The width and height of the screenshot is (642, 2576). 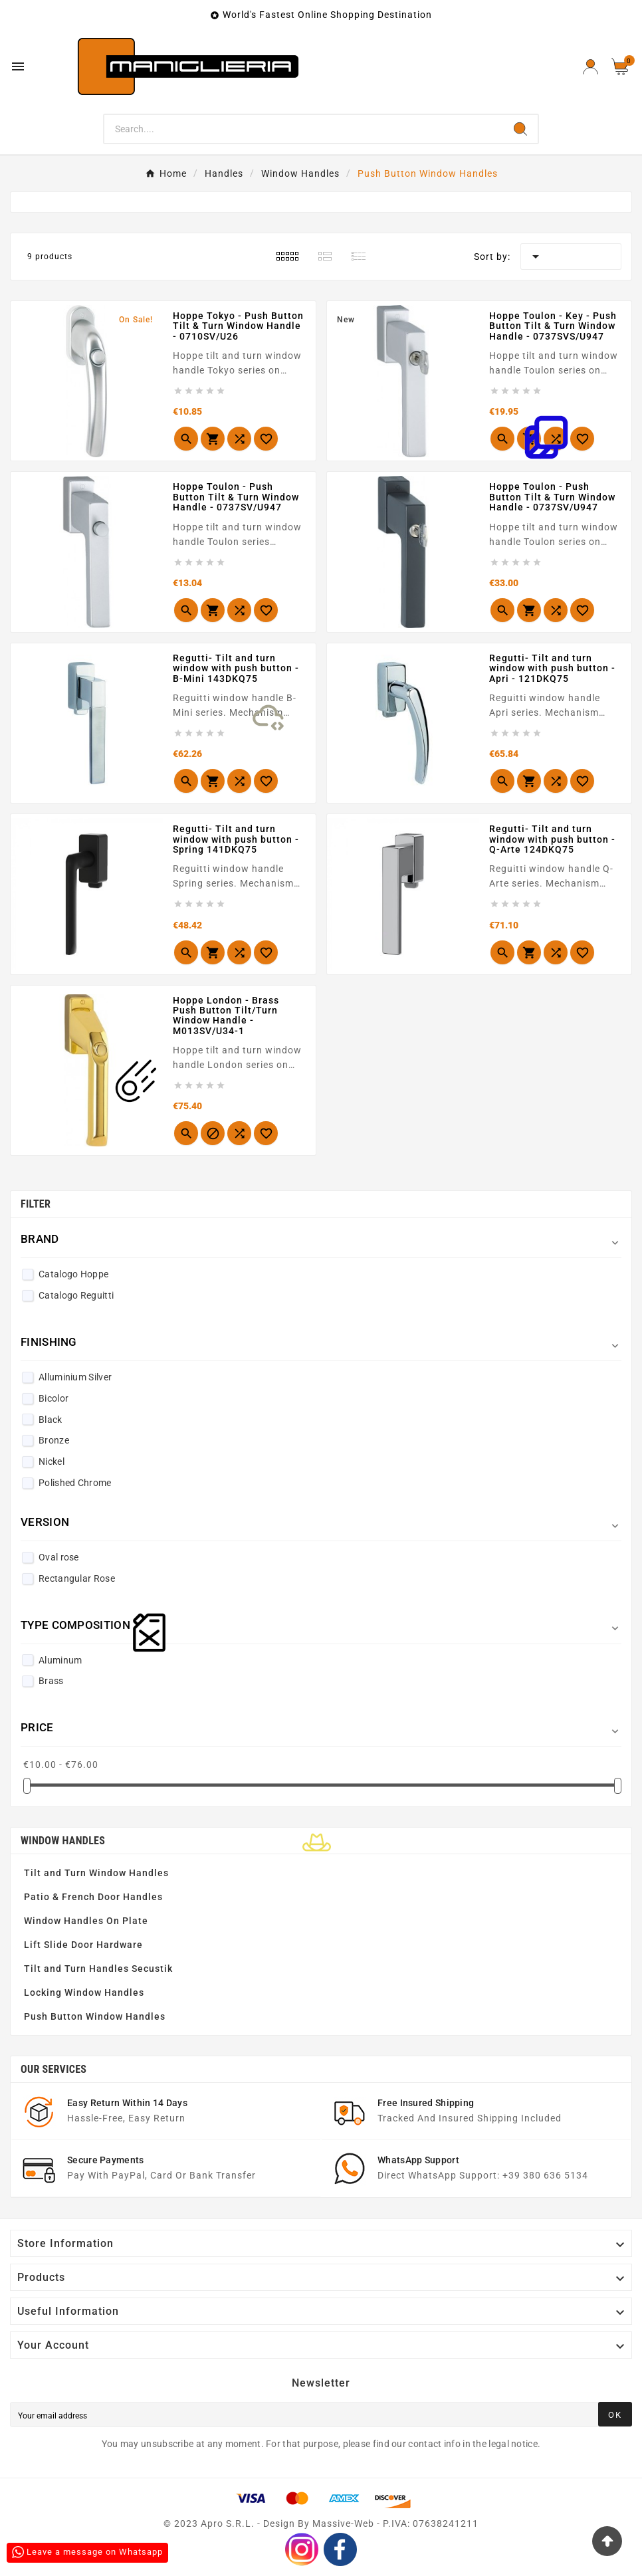 I want to click on indicates fuel or gas-related settings, so click(x=149, y=1632).